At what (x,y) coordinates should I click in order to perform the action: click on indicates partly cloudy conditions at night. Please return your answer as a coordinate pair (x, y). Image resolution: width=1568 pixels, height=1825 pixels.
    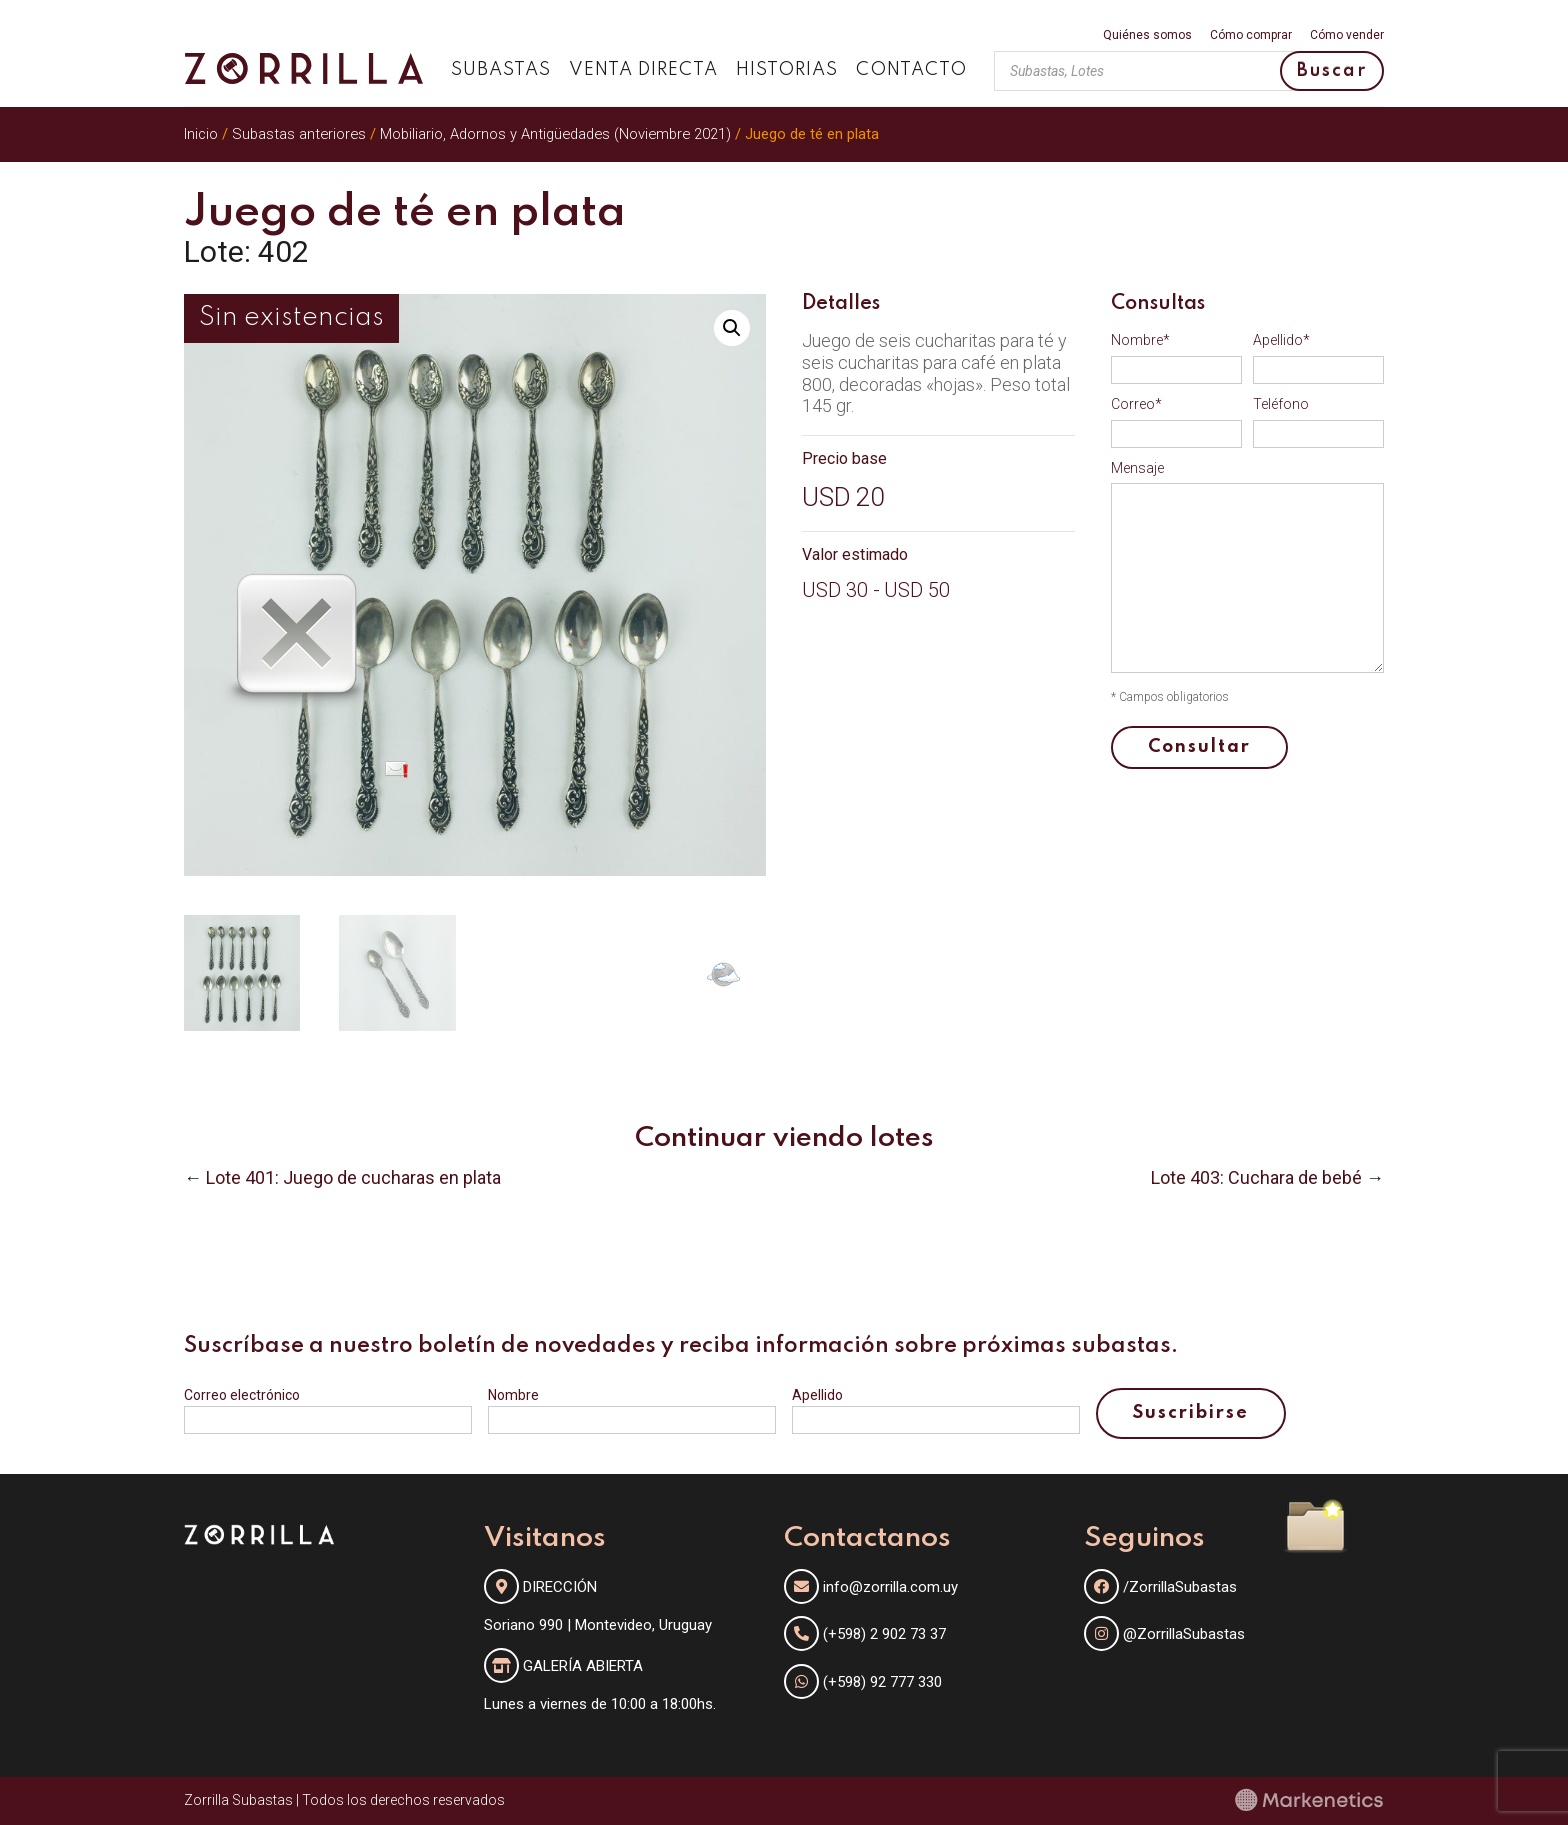
    Looking at the image, I should click on (723, 974).